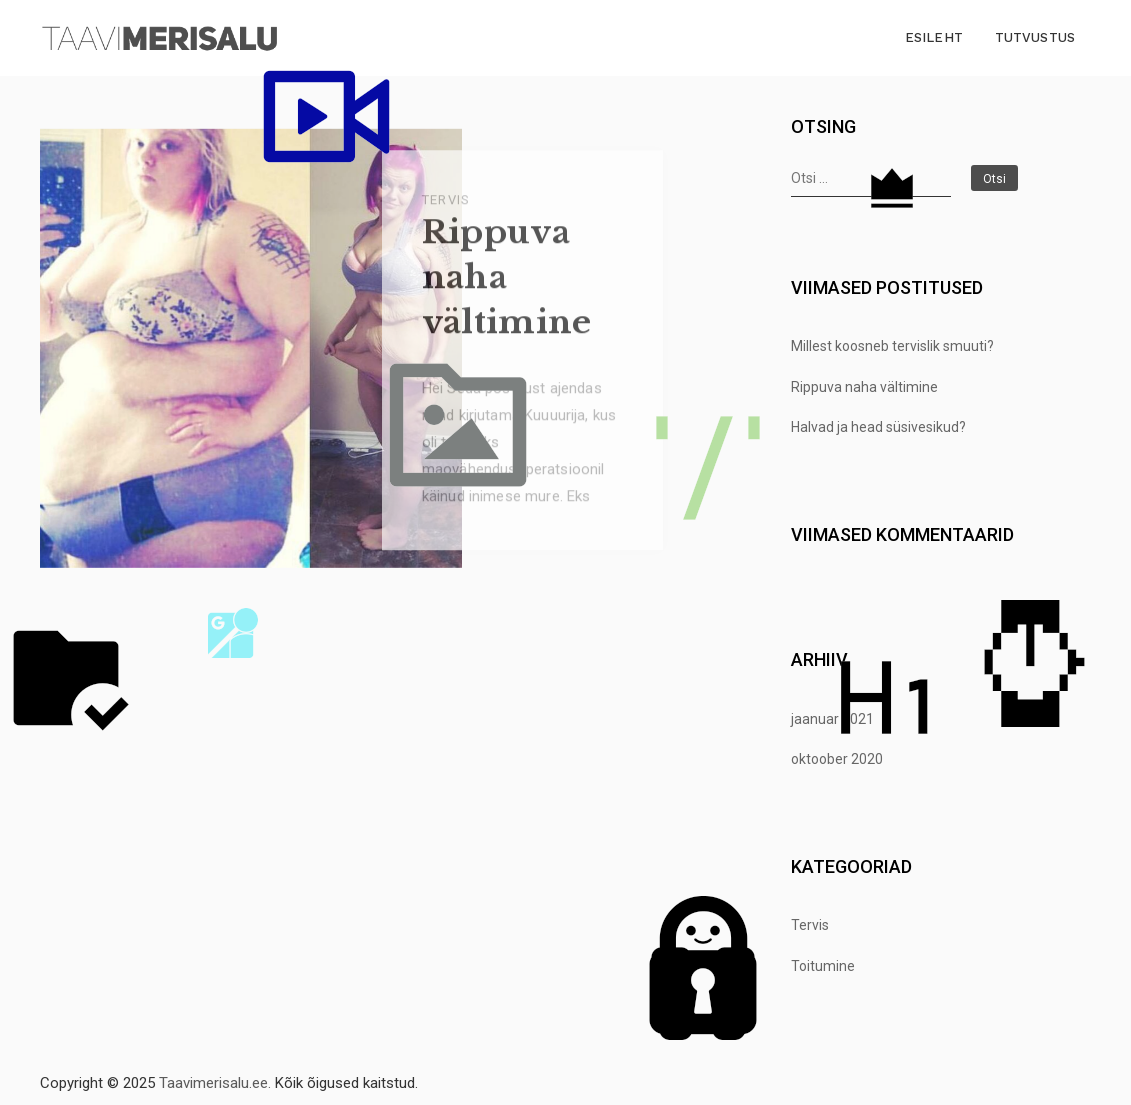 This screenshot has height=1105, width=1131. What do you see at coordinates (233, 633) in the screenshot?
I see `open google street view` at bounding box center [233, 633].